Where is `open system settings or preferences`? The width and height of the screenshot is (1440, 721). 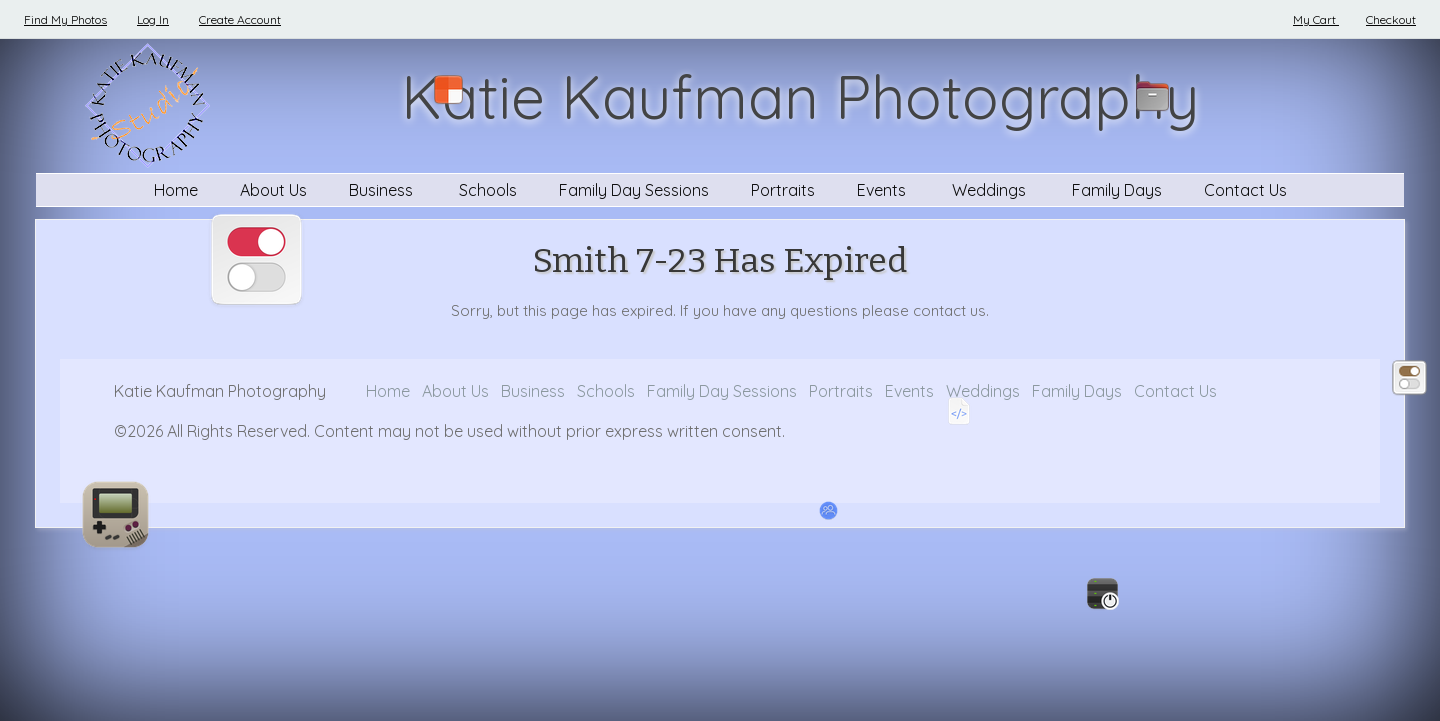
open system settings or preferences is located at coordinates (1409, 377).